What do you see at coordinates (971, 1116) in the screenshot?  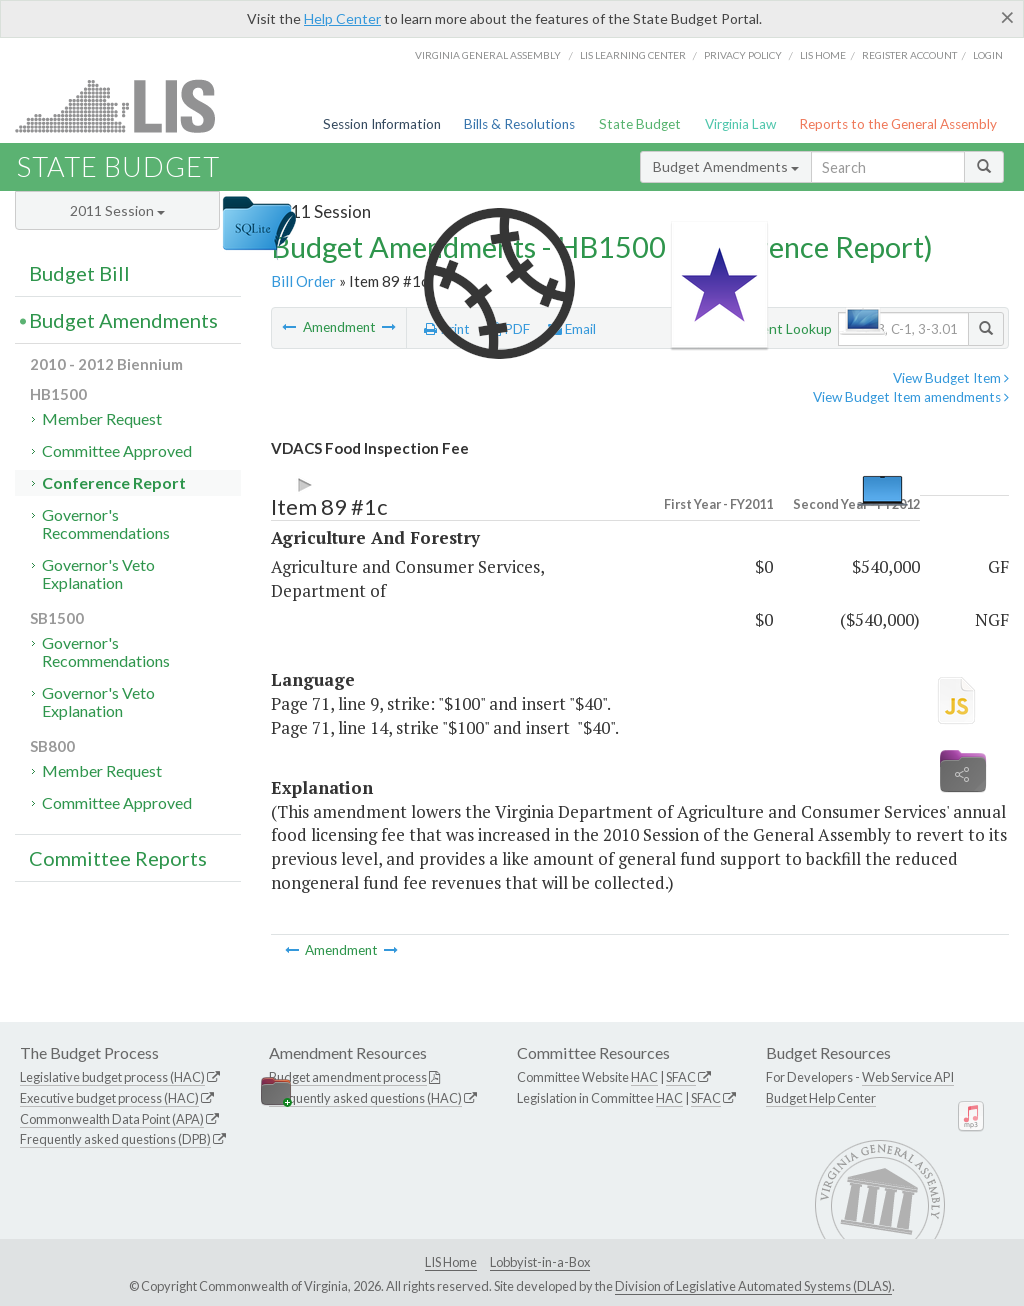 I see `an mp3 audio file` at bounding box center [971, 1116].